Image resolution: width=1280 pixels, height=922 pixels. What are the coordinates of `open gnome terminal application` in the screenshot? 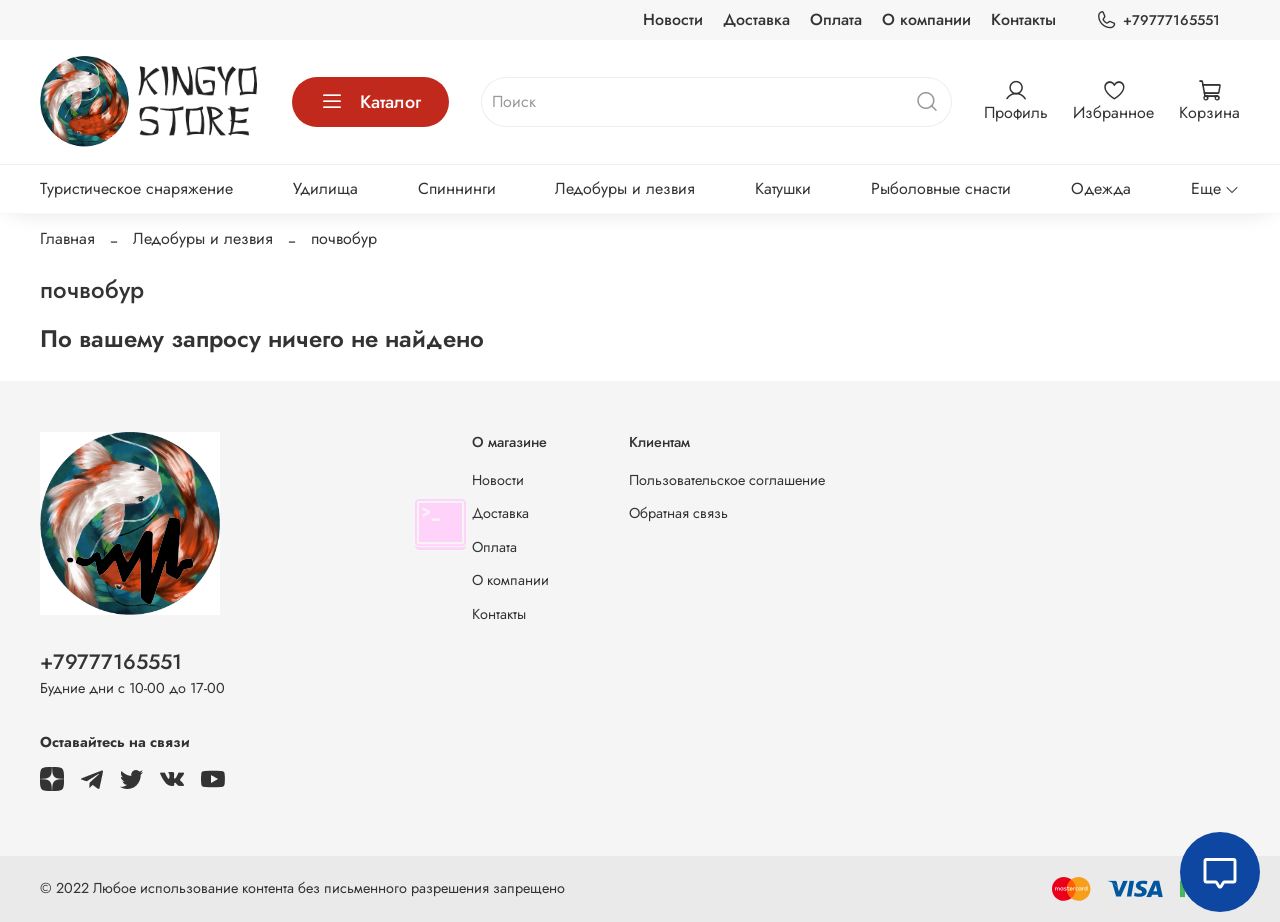 It's located at (440, 524).